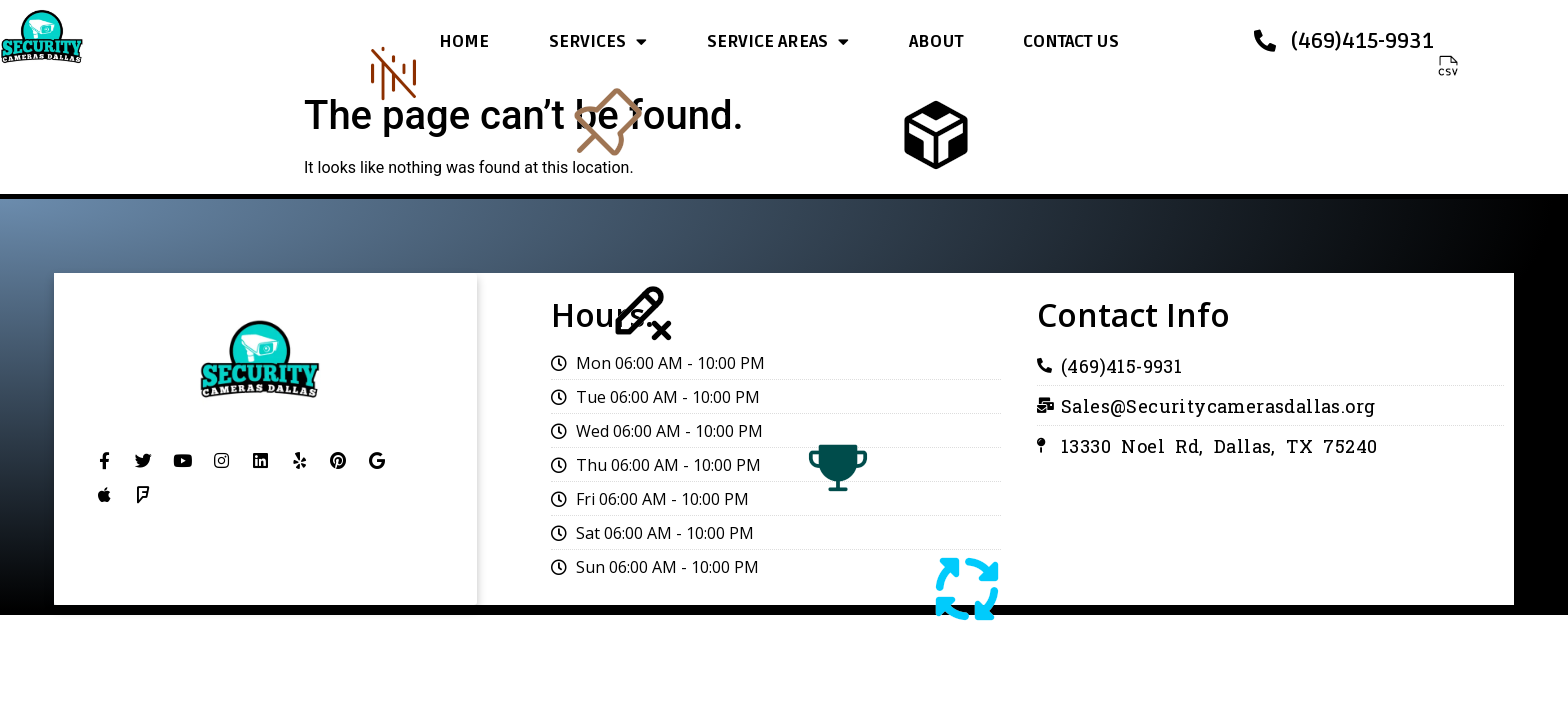  Describe the element at coordinates (393, 73) in the screenshot. I see `audio waveform muted or disabled` at that location.